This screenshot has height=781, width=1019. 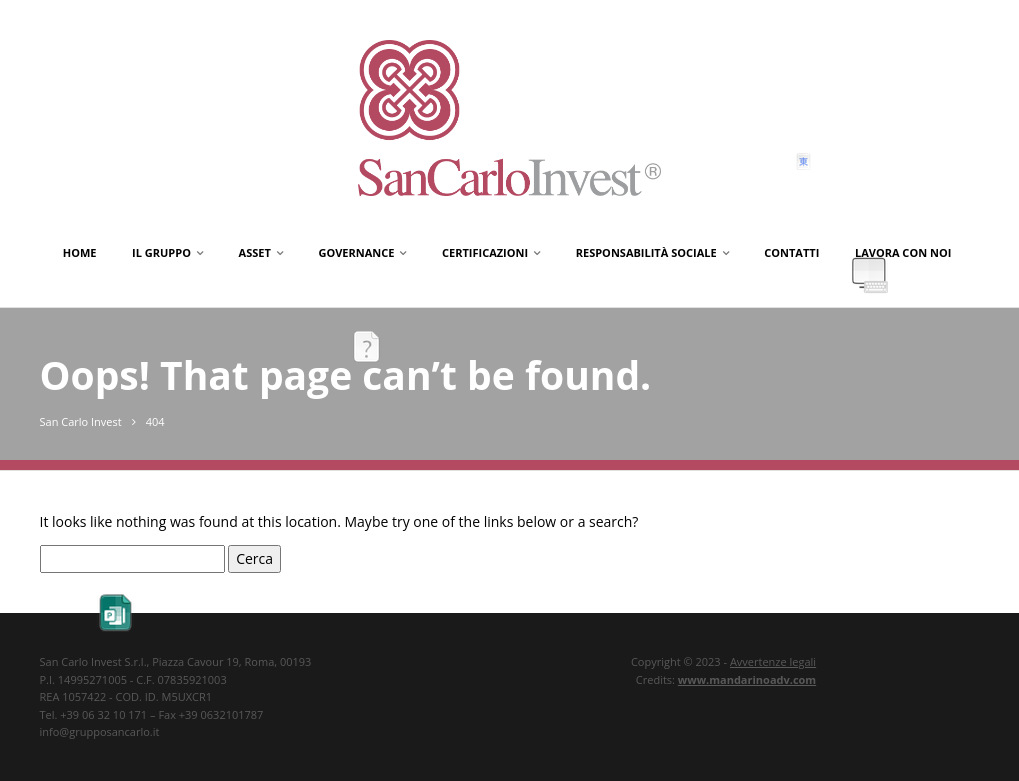 What do you see at coordinates (366, 346) in the screenshot?
I see `unrecognized file type` at bounding box center [366, 346].